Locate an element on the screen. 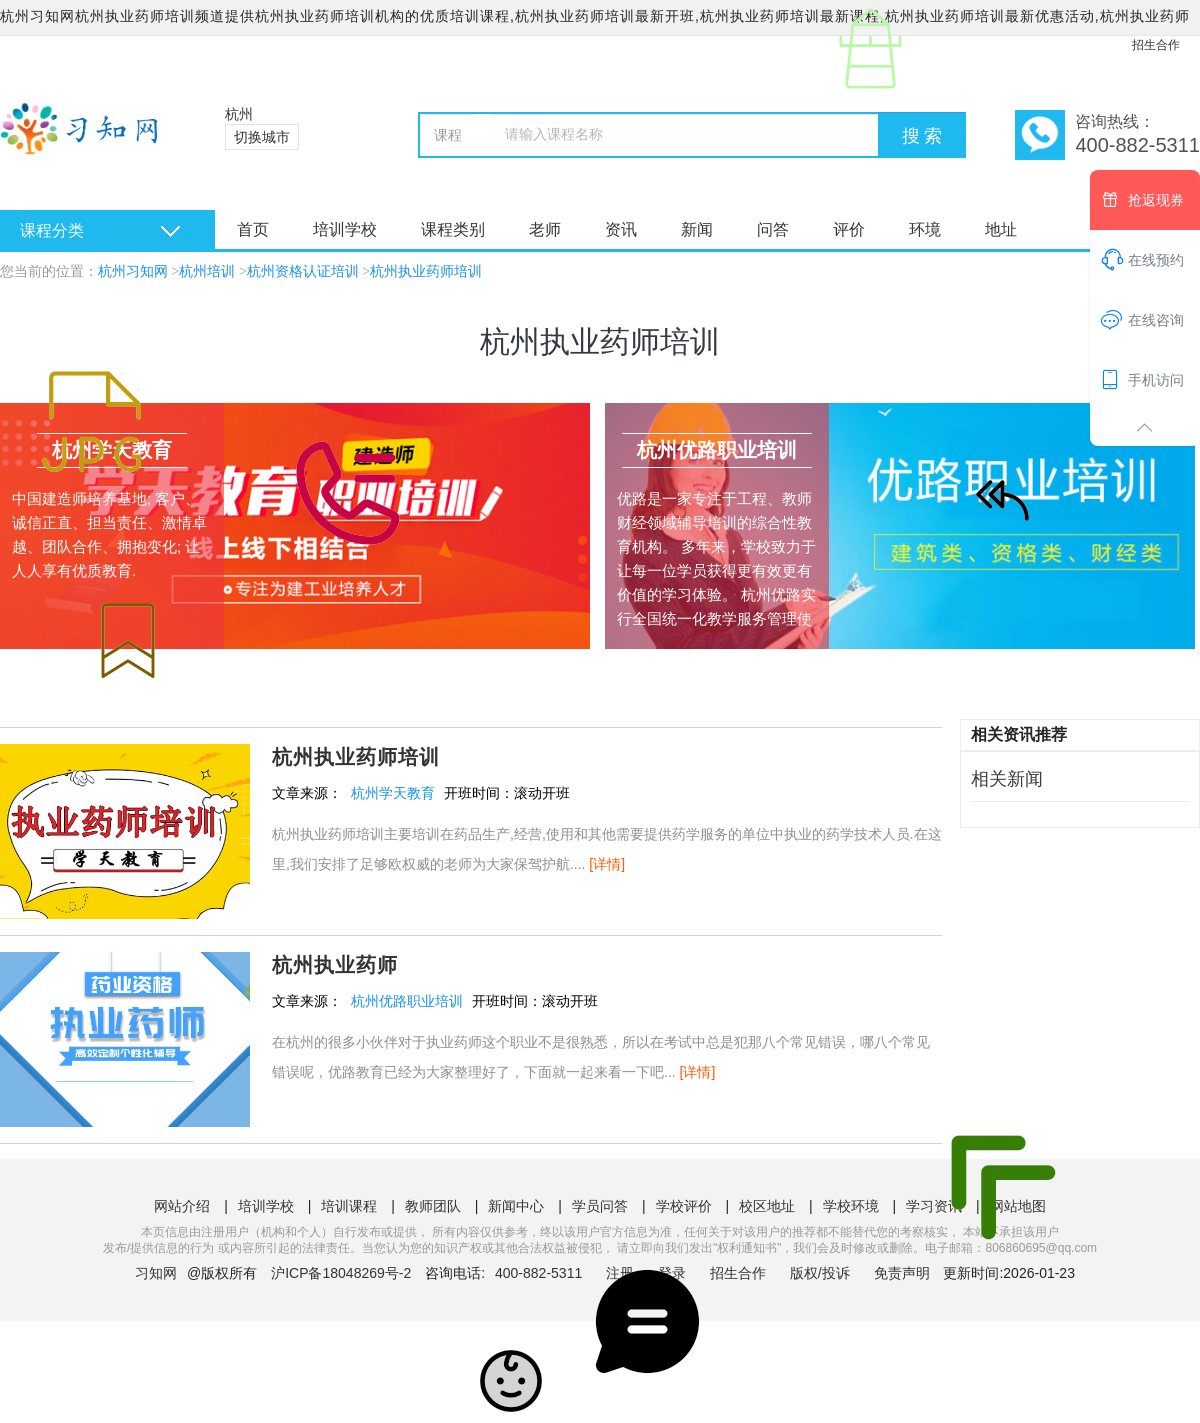  view contact list or phone directory is located at coordinates (350, 491).